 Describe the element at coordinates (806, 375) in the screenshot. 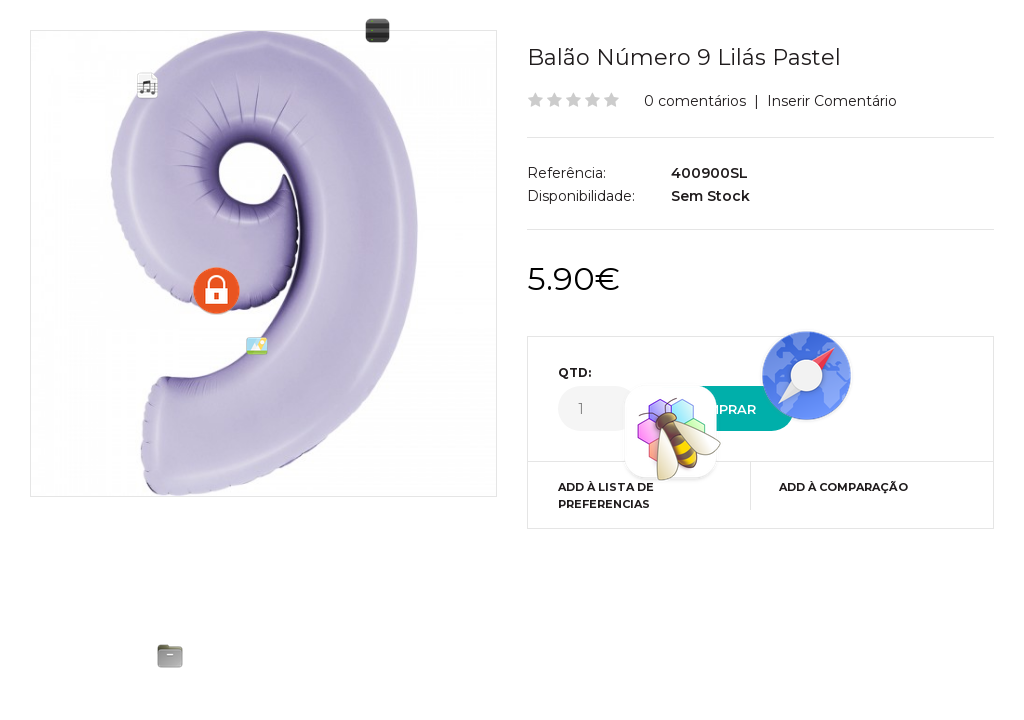

I see `open the web browser` at that location.